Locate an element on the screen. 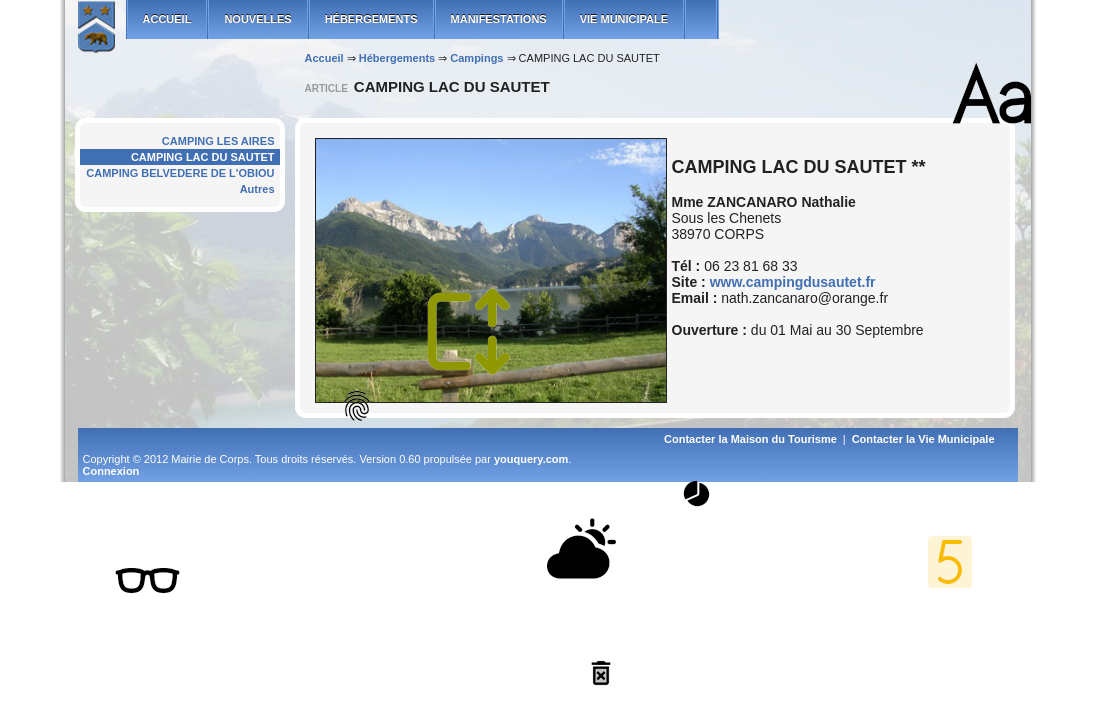  change font or text settings is located at coordinates (992, 95).